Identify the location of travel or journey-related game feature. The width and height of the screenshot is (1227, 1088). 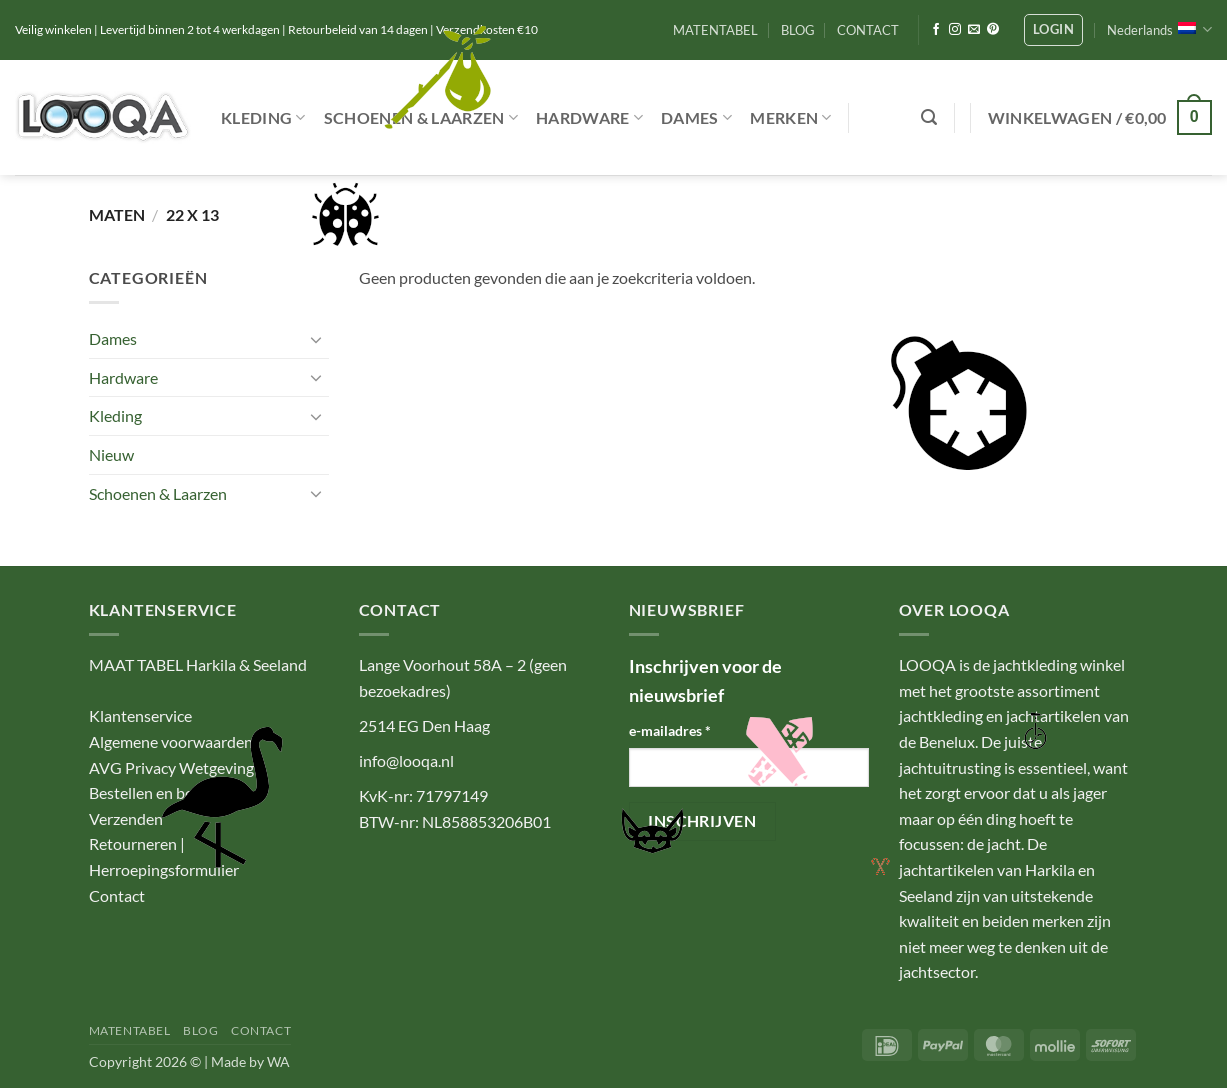
(436, 76).